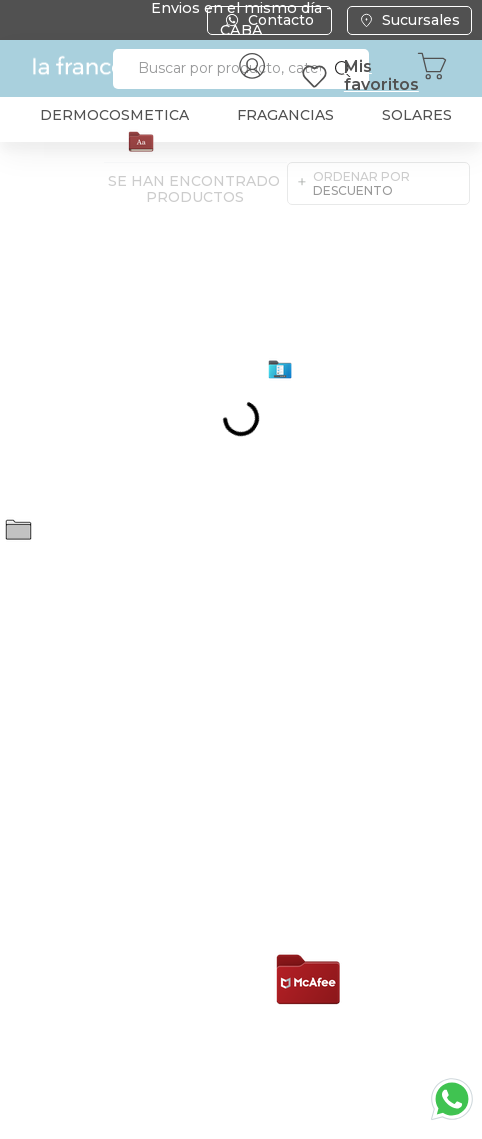 The width and height of the screenshot is (482, 1139). Describe the element at coordinates (18, 529) in the screenshot. I see `access a mail folder in the sidebar` at that location.